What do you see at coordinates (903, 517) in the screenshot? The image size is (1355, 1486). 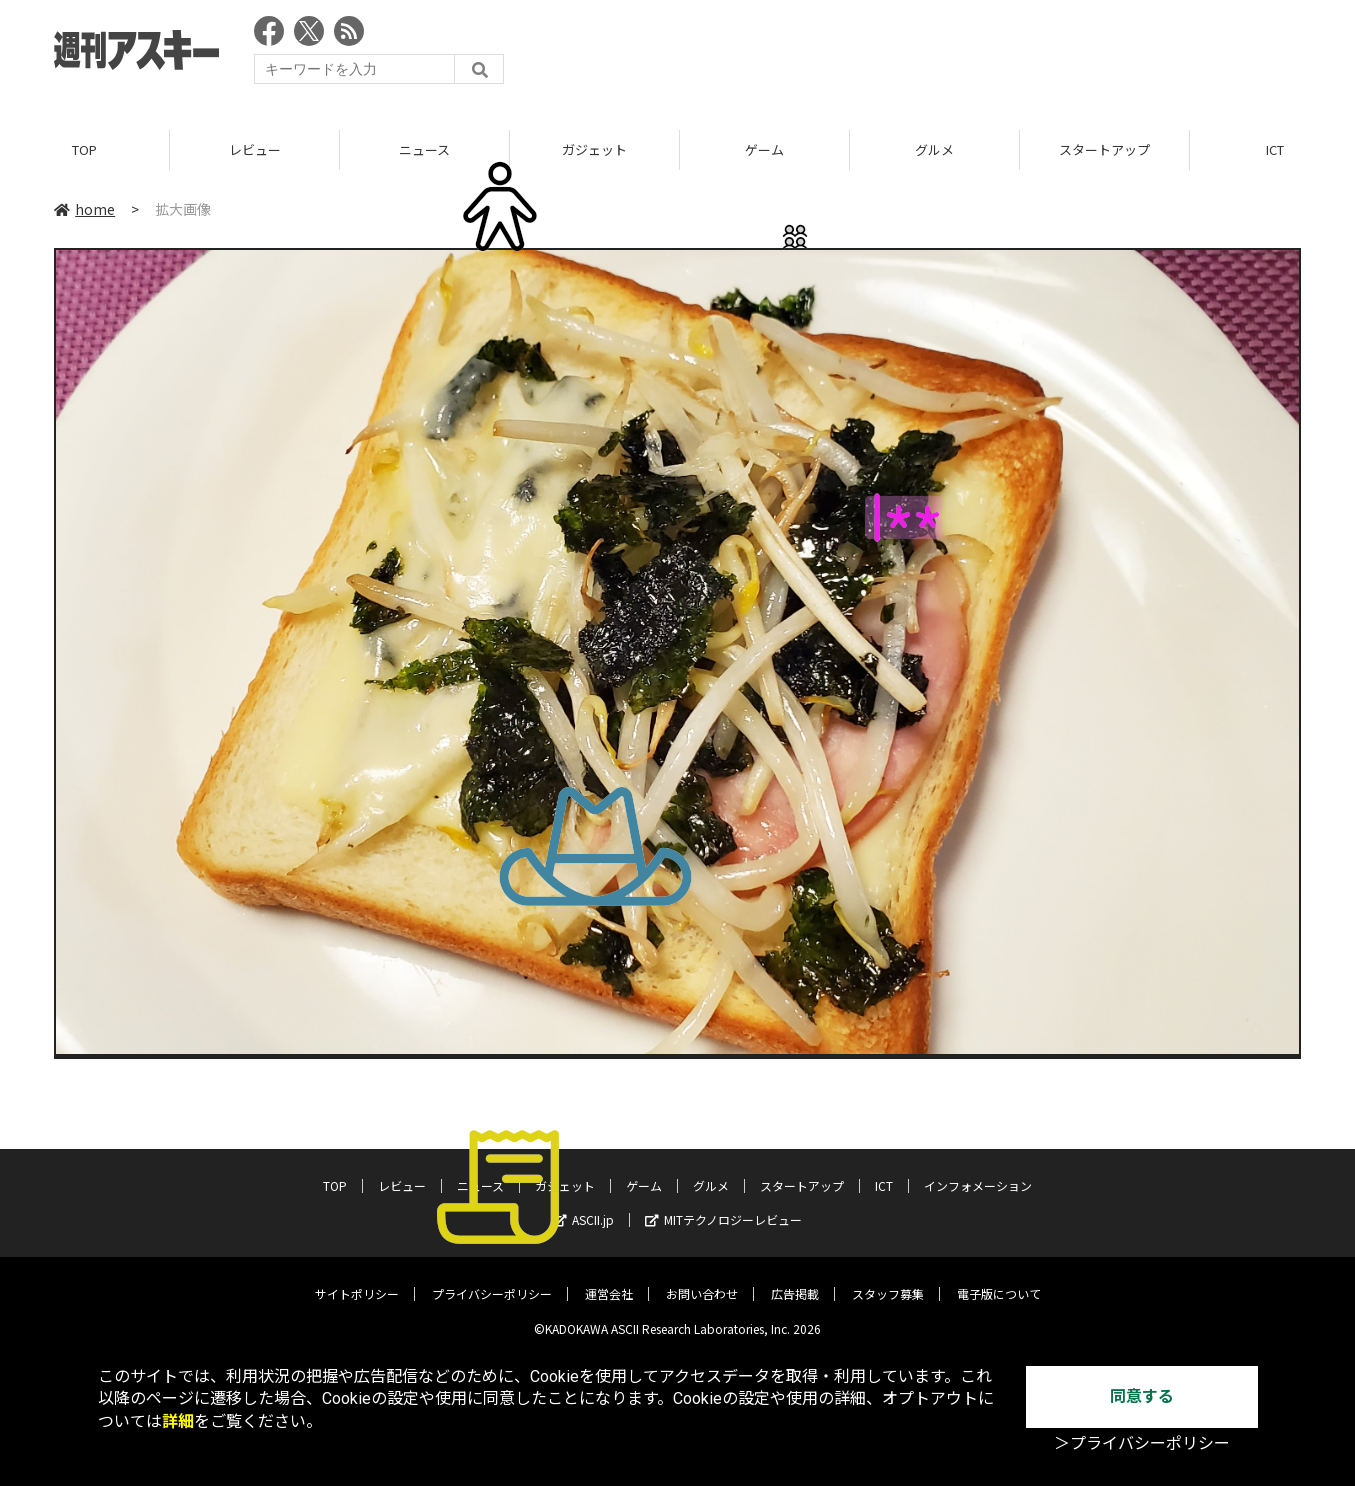 I see `enter or manage your password` at bounding box center [903, 517].